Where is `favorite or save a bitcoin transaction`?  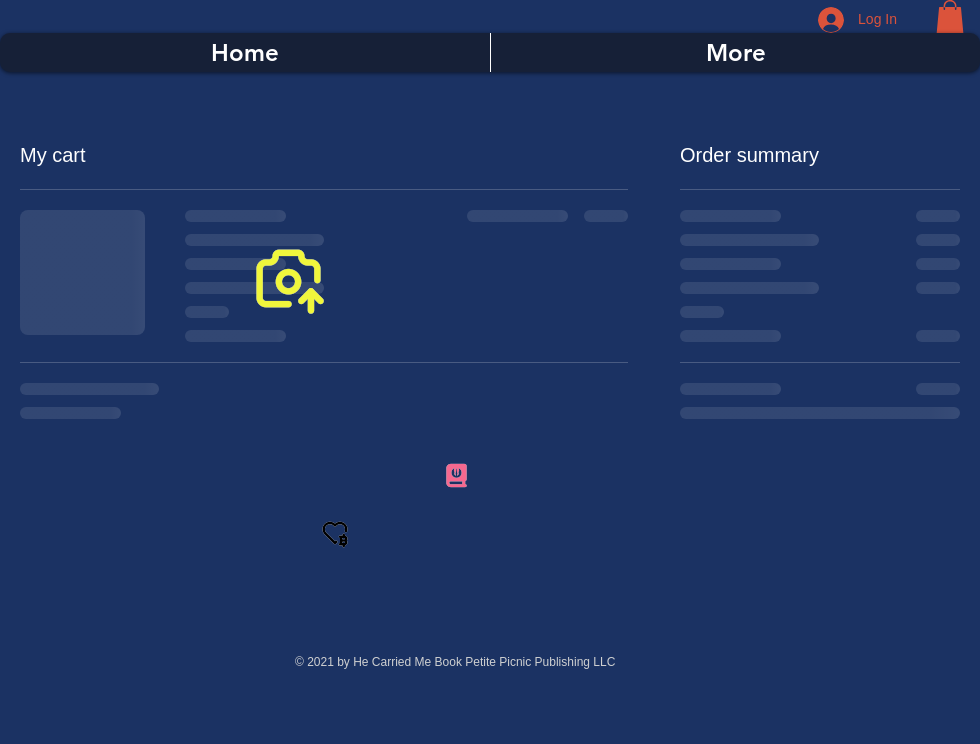
favorite or save a bitcoin transaction is located at coordinates (335, 533).